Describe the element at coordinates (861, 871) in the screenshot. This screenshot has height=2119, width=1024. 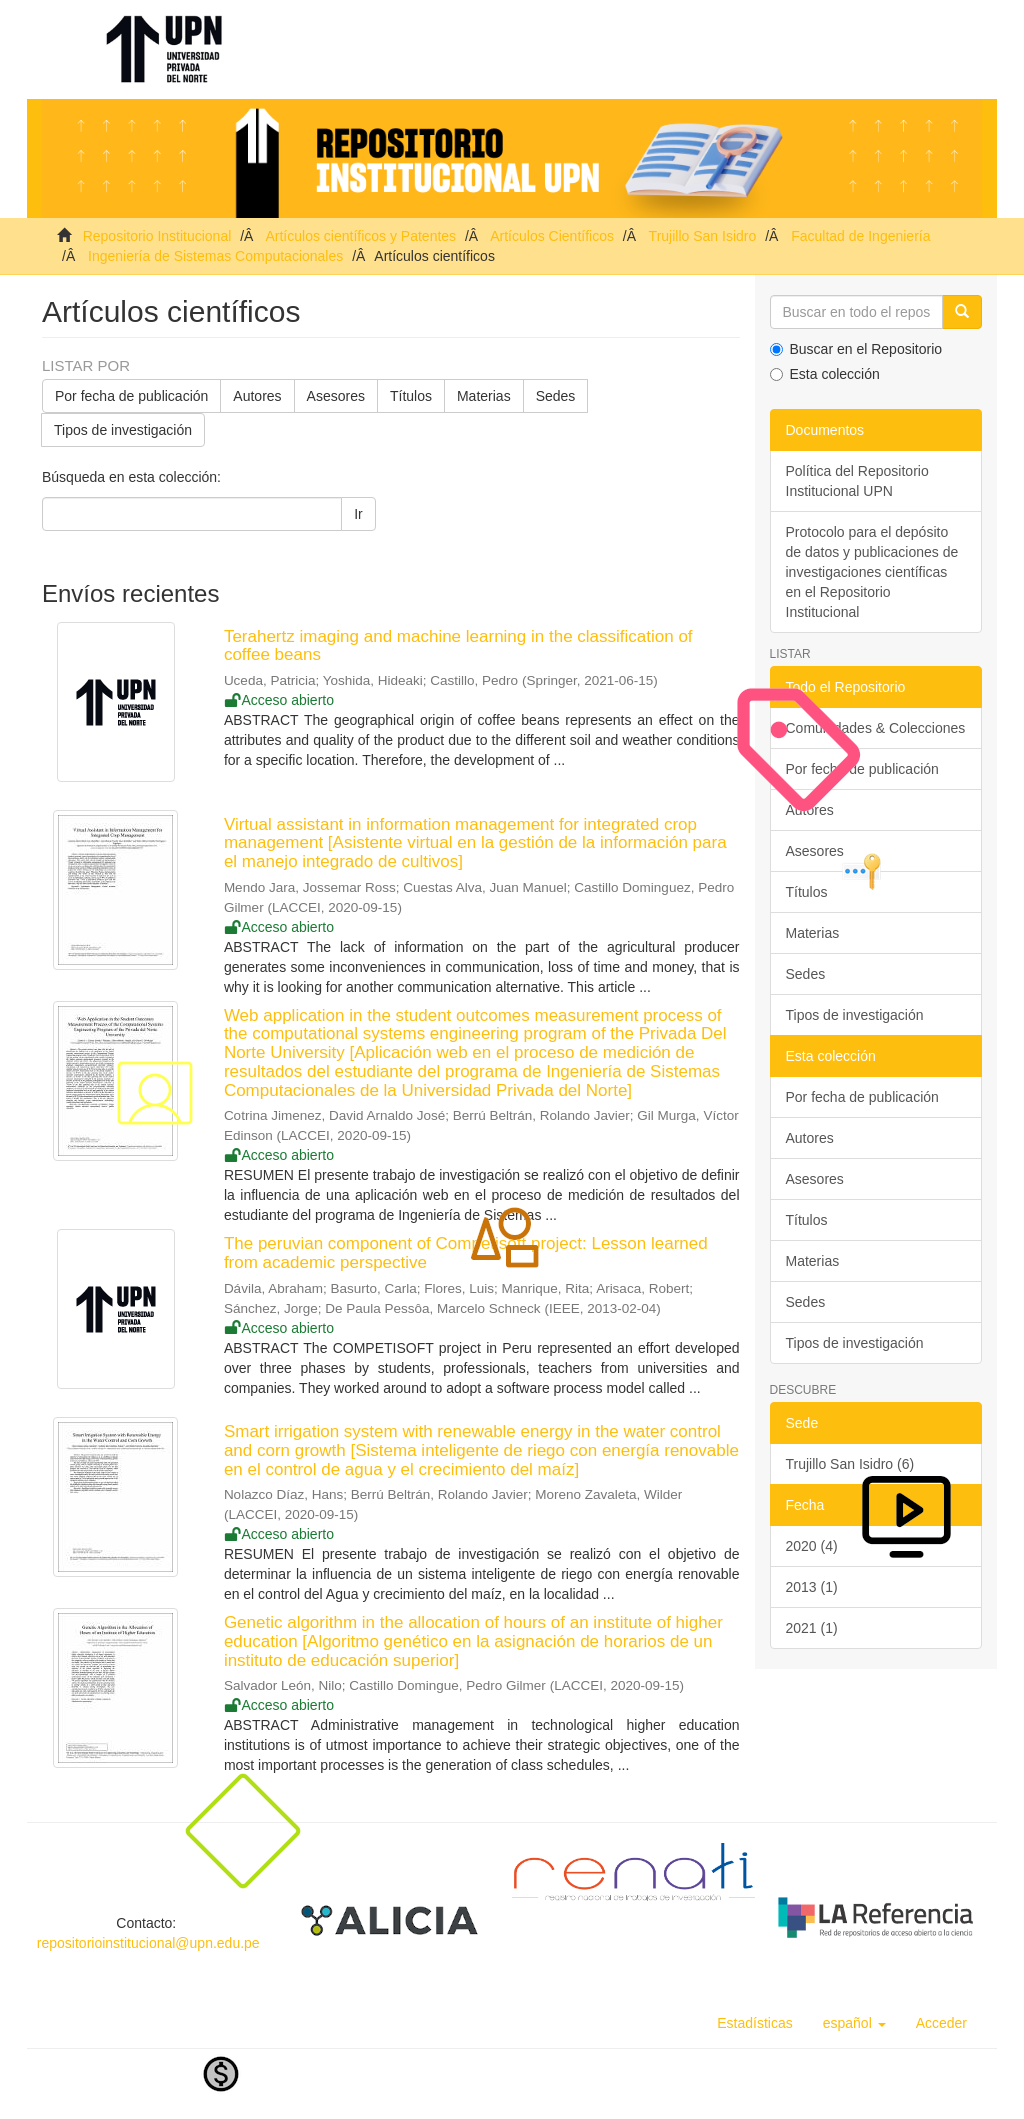
I see `manage saved passwords and login credentials` at that location.